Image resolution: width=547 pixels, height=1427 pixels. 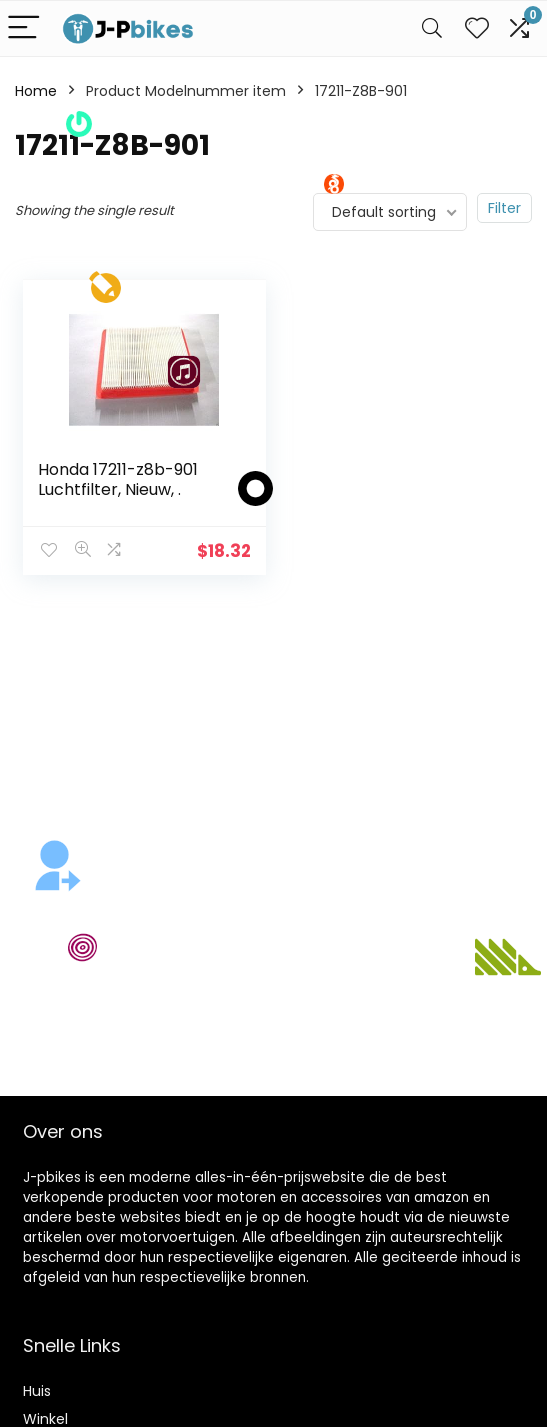 I want to click on open itunes music library, so click(x=184, y=372).